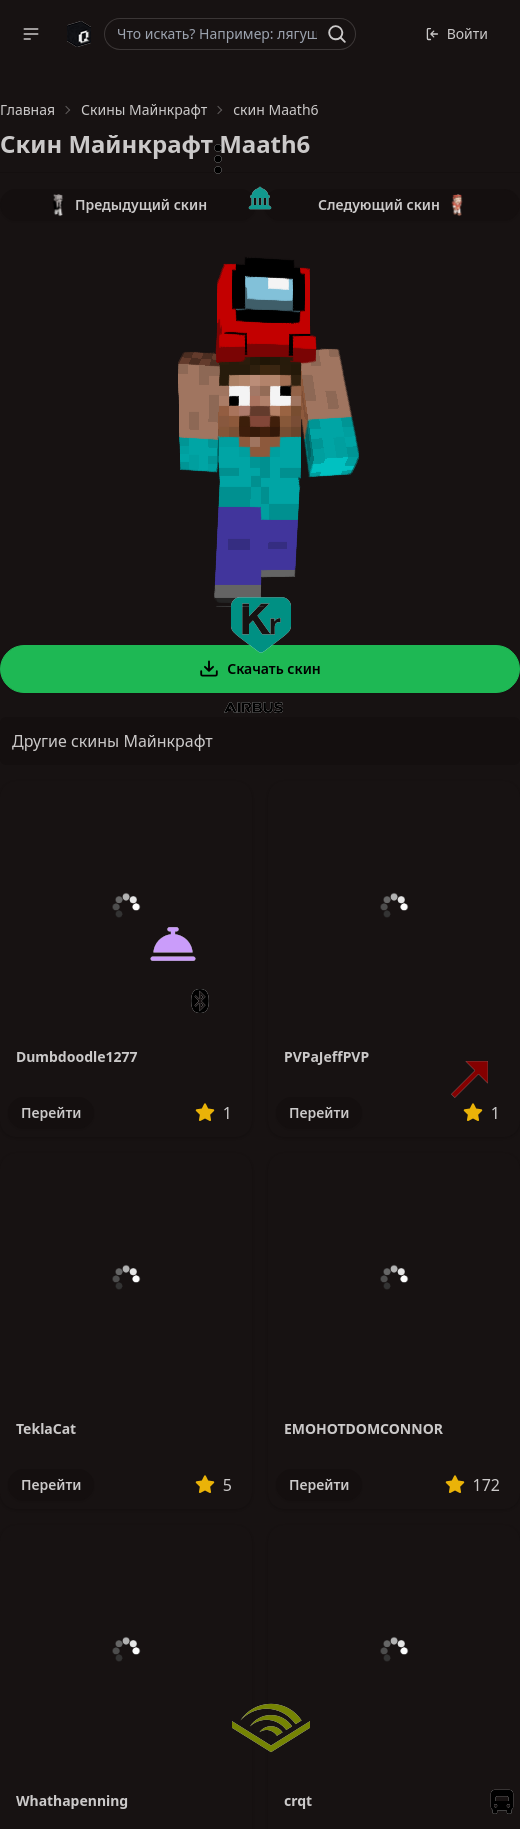  Describe the element at coordinates (260, 198) in the screenshot. I see `view government or civic services` at that location.